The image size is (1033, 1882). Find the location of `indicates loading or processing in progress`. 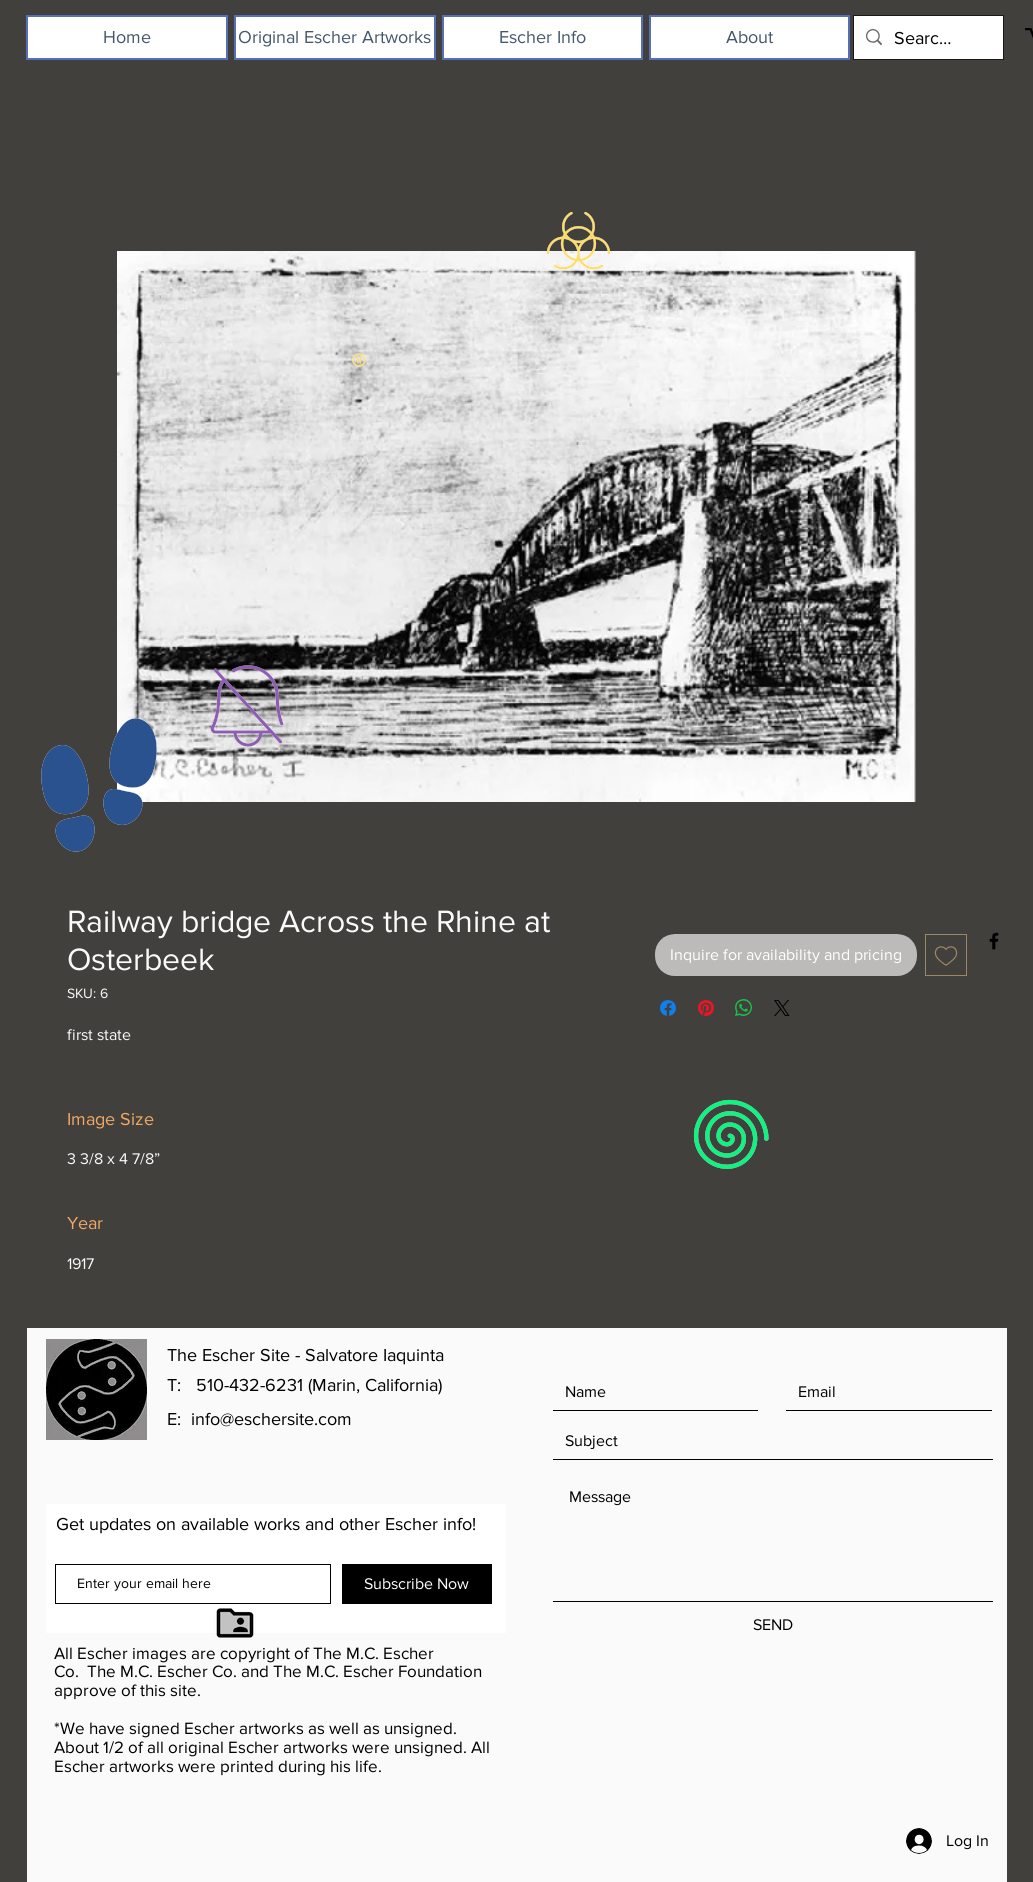

indicates loading or processing in progress is located at coordinates (727, 1133).